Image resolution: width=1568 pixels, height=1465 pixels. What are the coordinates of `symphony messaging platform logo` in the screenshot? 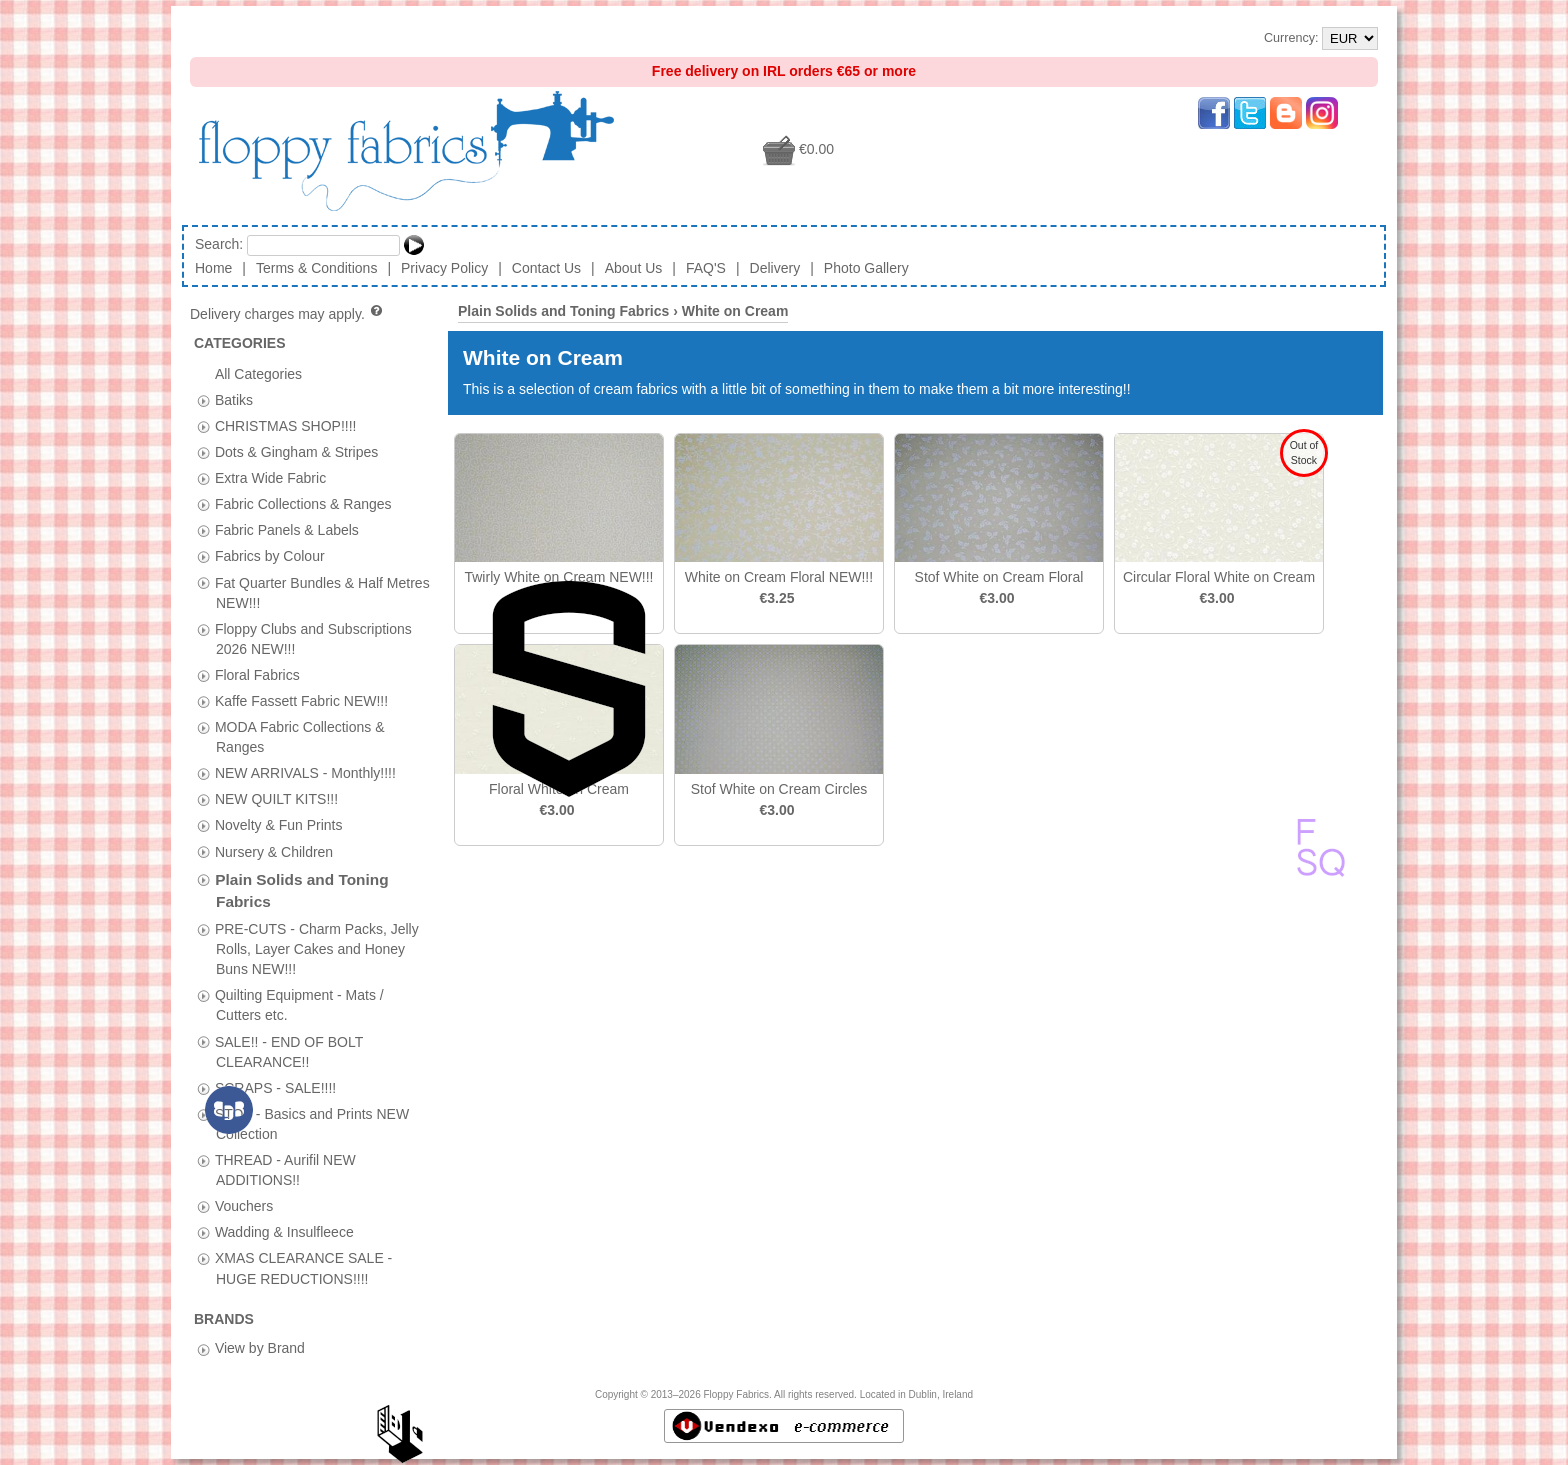 It's located at (569, 689).